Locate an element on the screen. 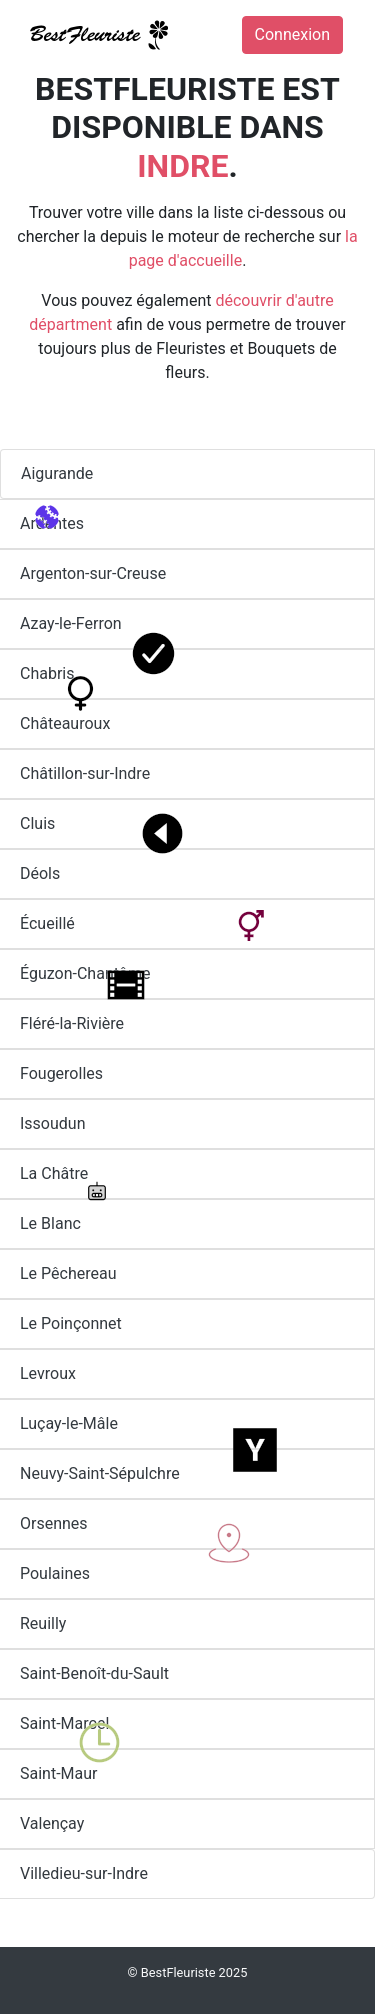  open Hacker News is located at coordinates (255, 1450).